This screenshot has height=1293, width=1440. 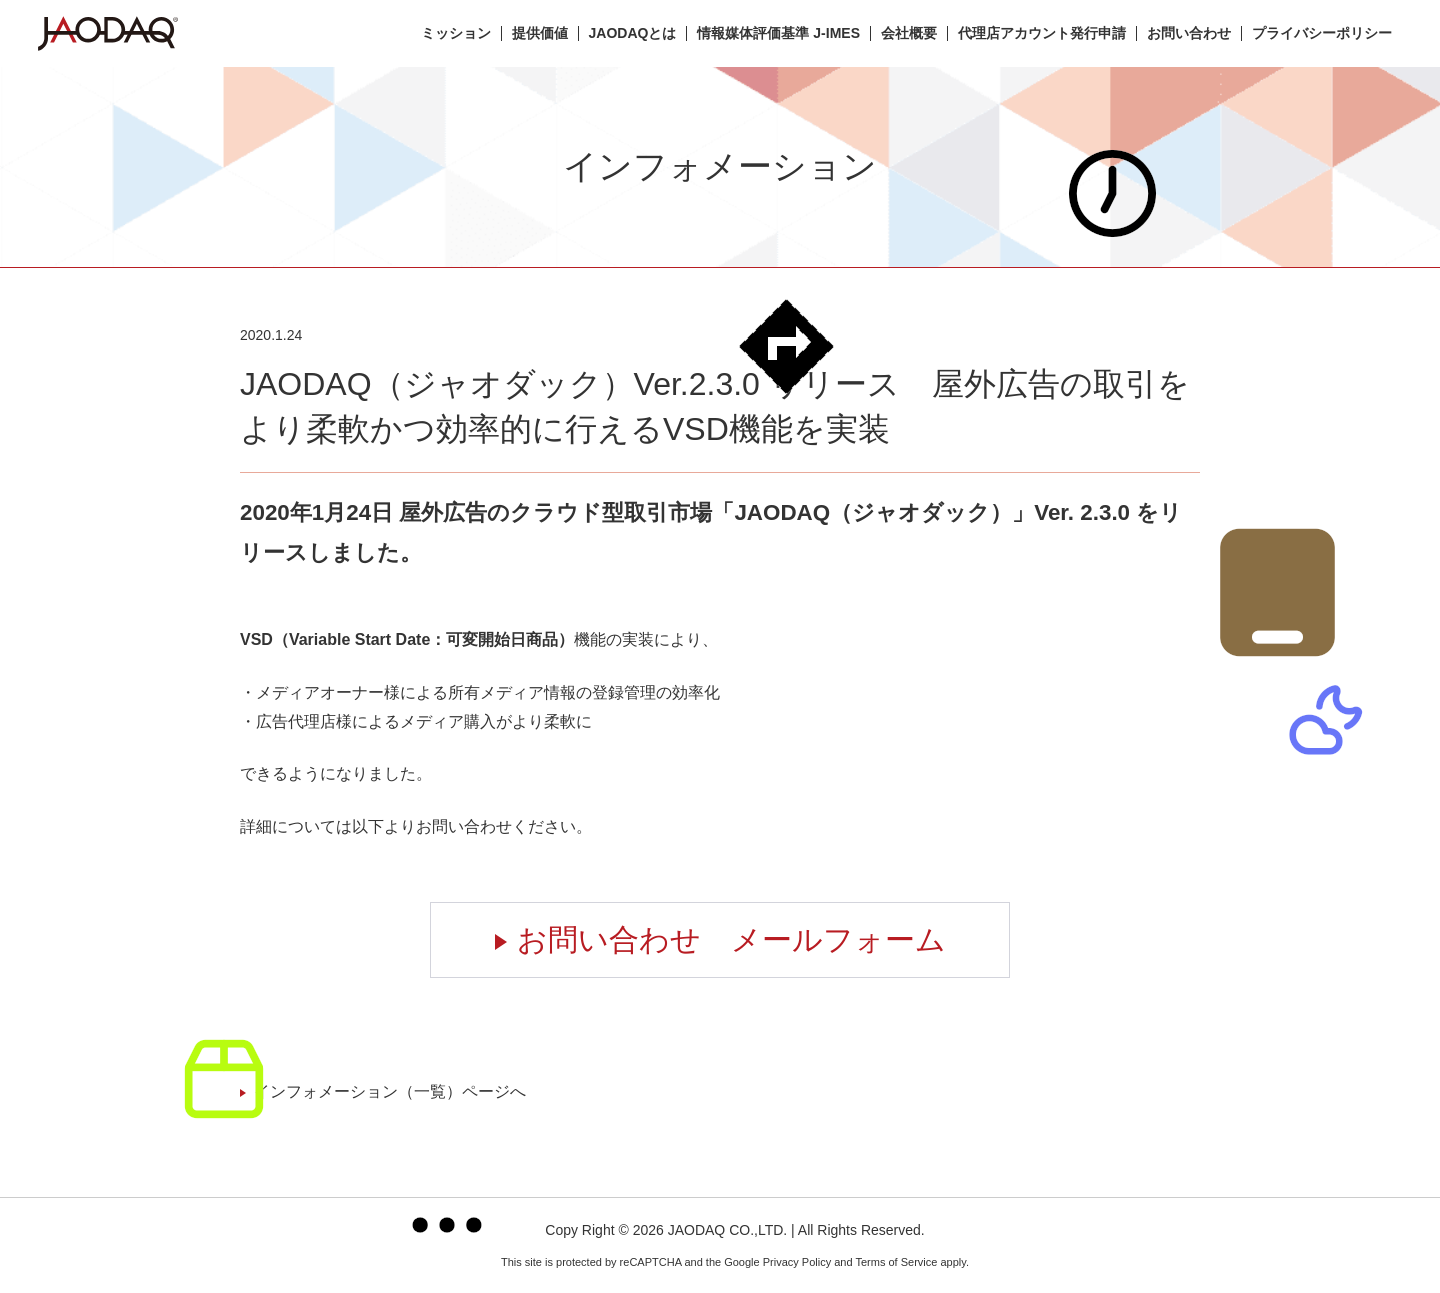 I want to click on get directions to a destination, so click(x=786, y=346).